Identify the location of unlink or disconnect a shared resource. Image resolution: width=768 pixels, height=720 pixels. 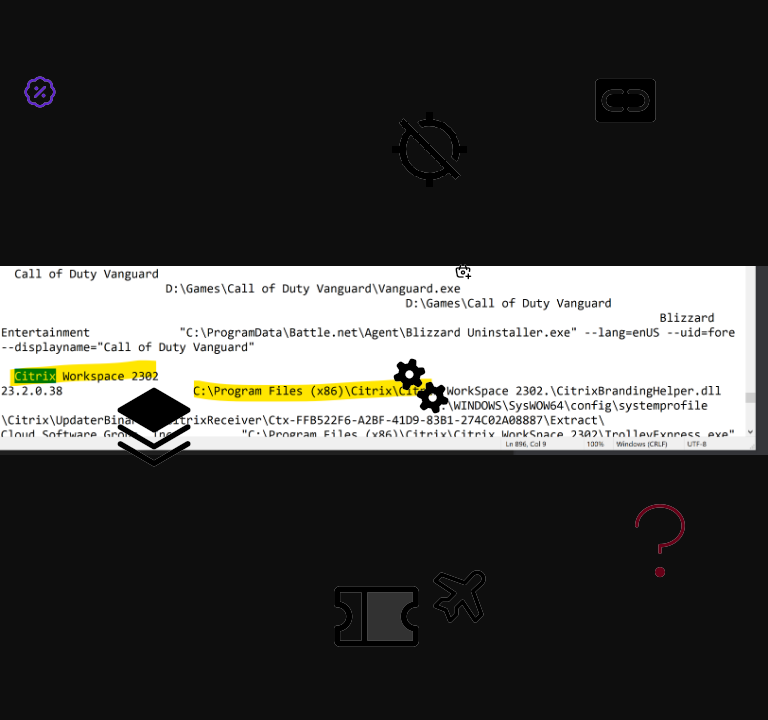
(625, 100).